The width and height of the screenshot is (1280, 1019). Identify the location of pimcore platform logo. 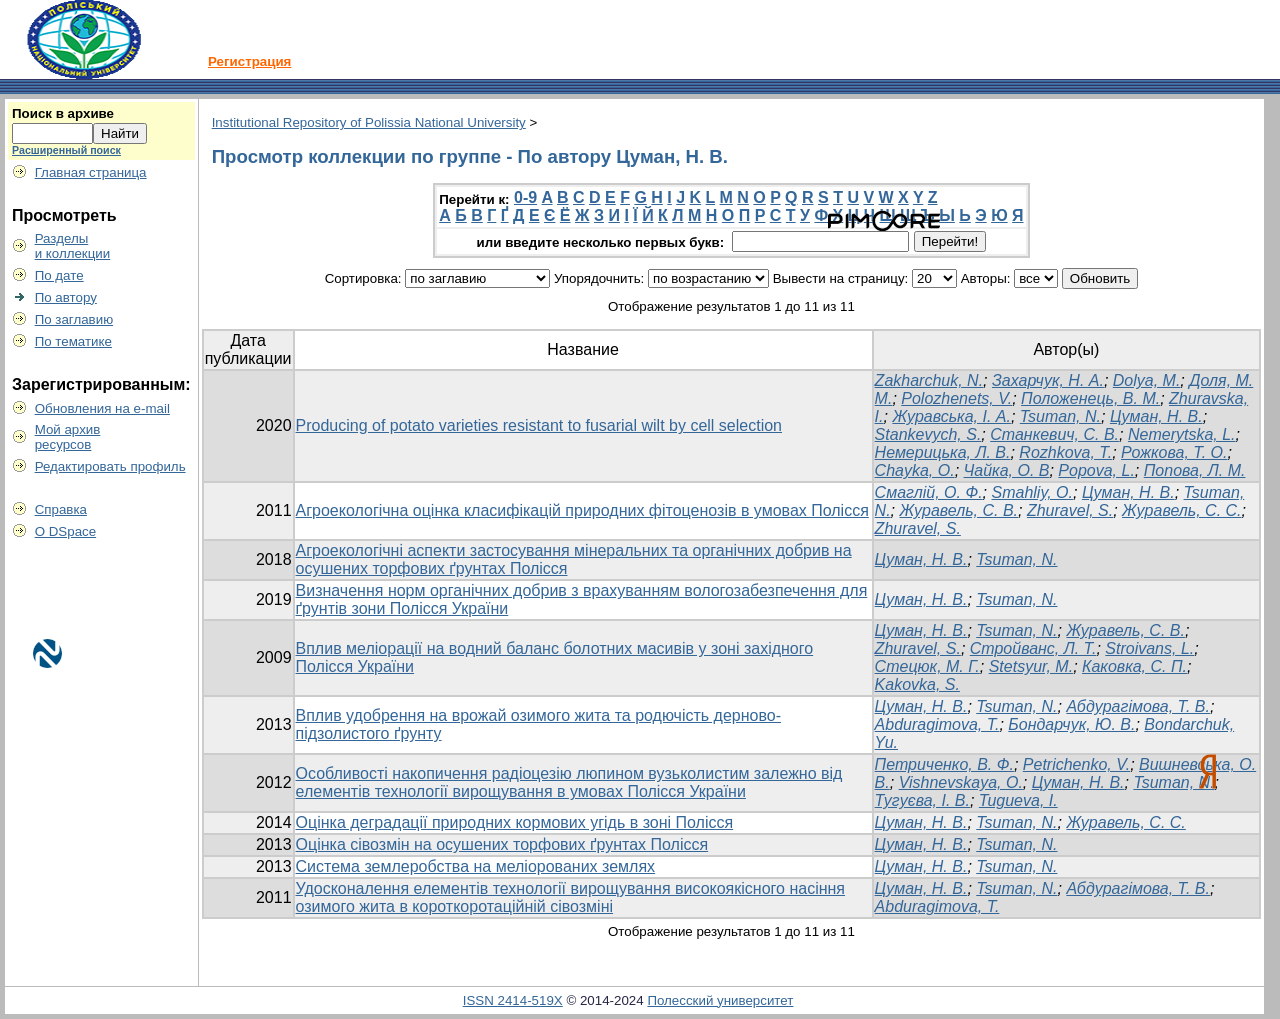
(884, 221).